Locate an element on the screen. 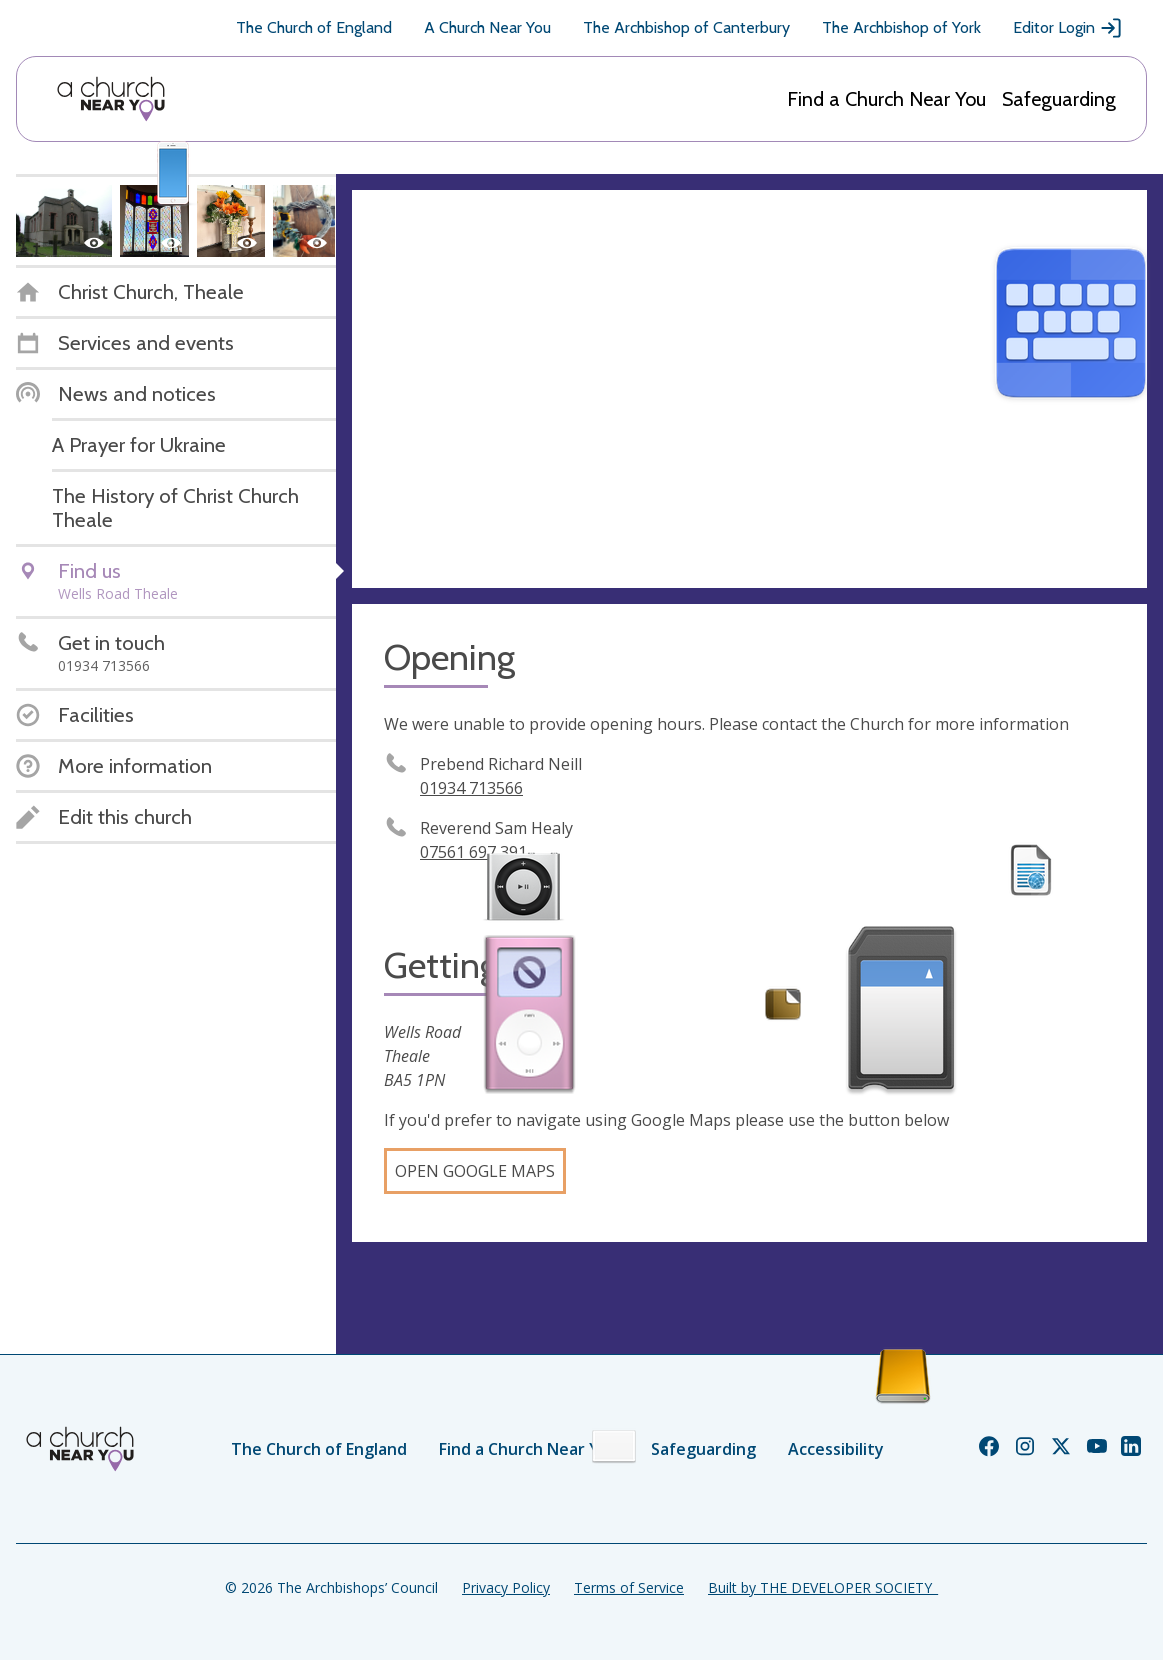  configure keyboard and input settings is located at coordinates (1071, 323).